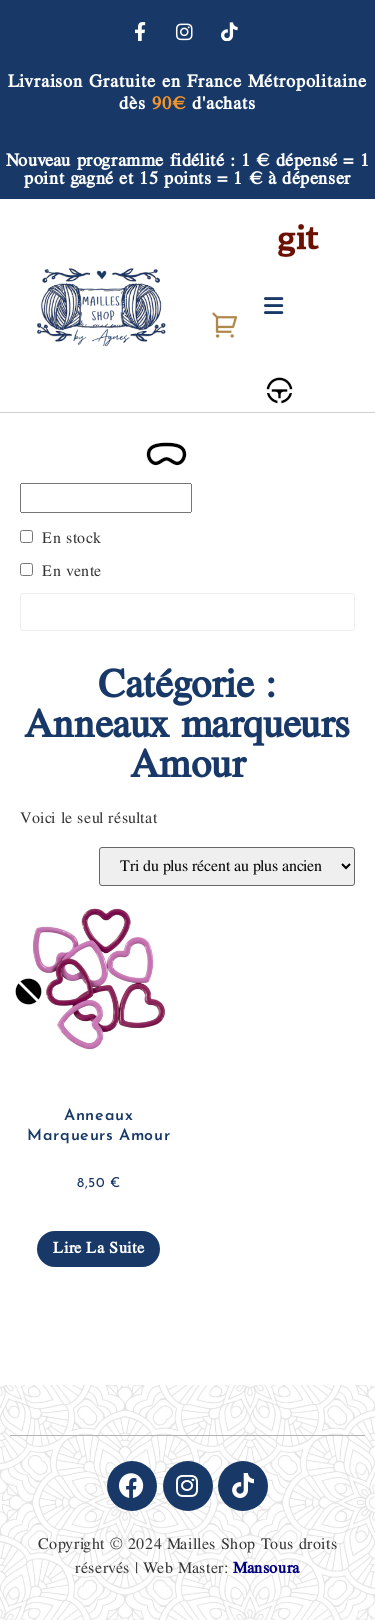 The image size is (375, 1620). I want to click on access virtual reality or immersive mode, so click(166, 453).